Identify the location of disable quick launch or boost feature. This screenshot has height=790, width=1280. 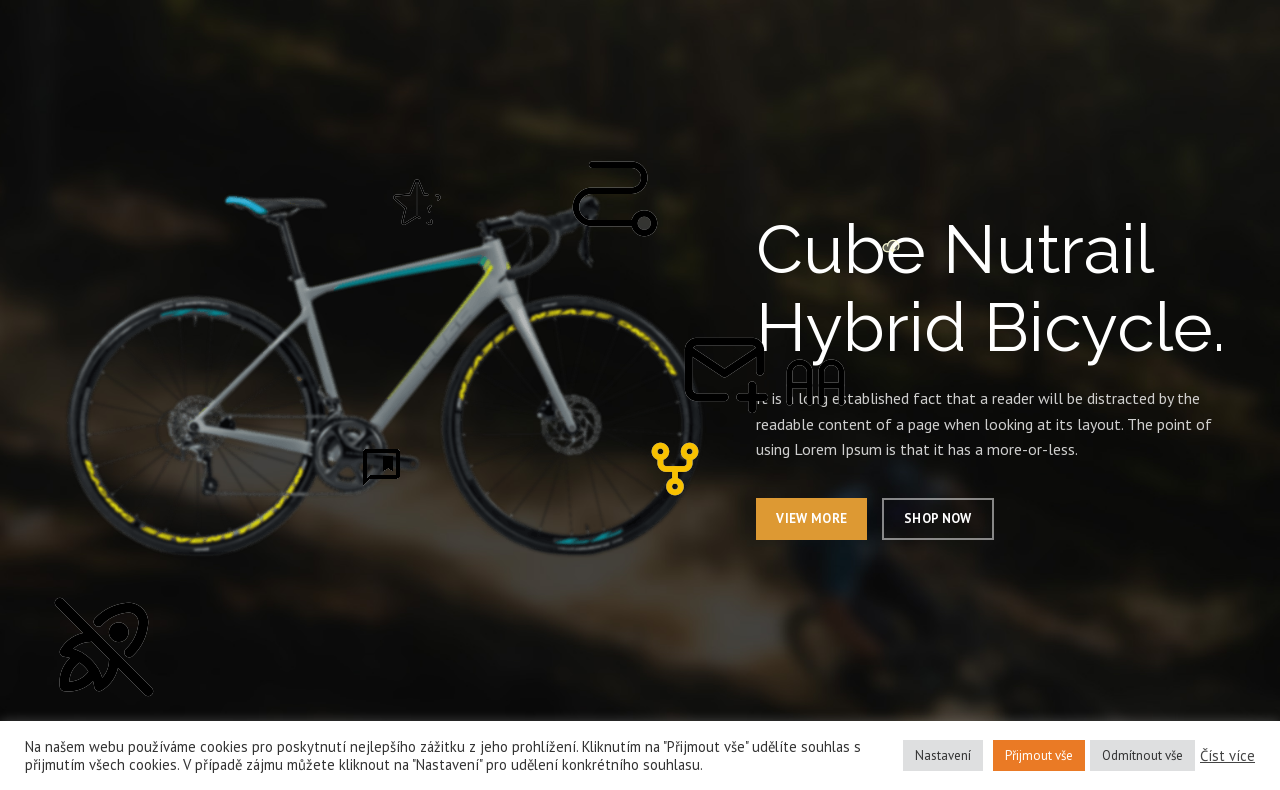
(104, 647).